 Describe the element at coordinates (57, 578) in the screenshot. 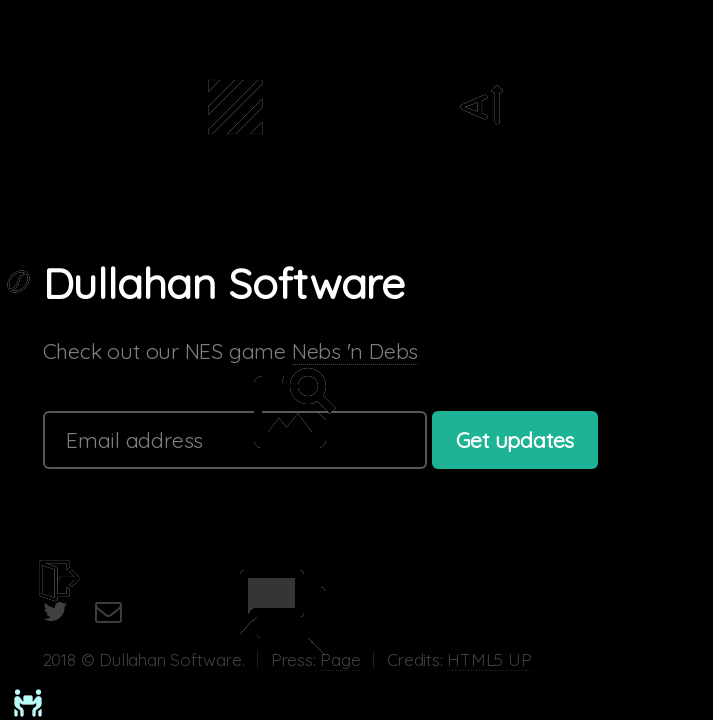

I see `sign out of your account` at that location.